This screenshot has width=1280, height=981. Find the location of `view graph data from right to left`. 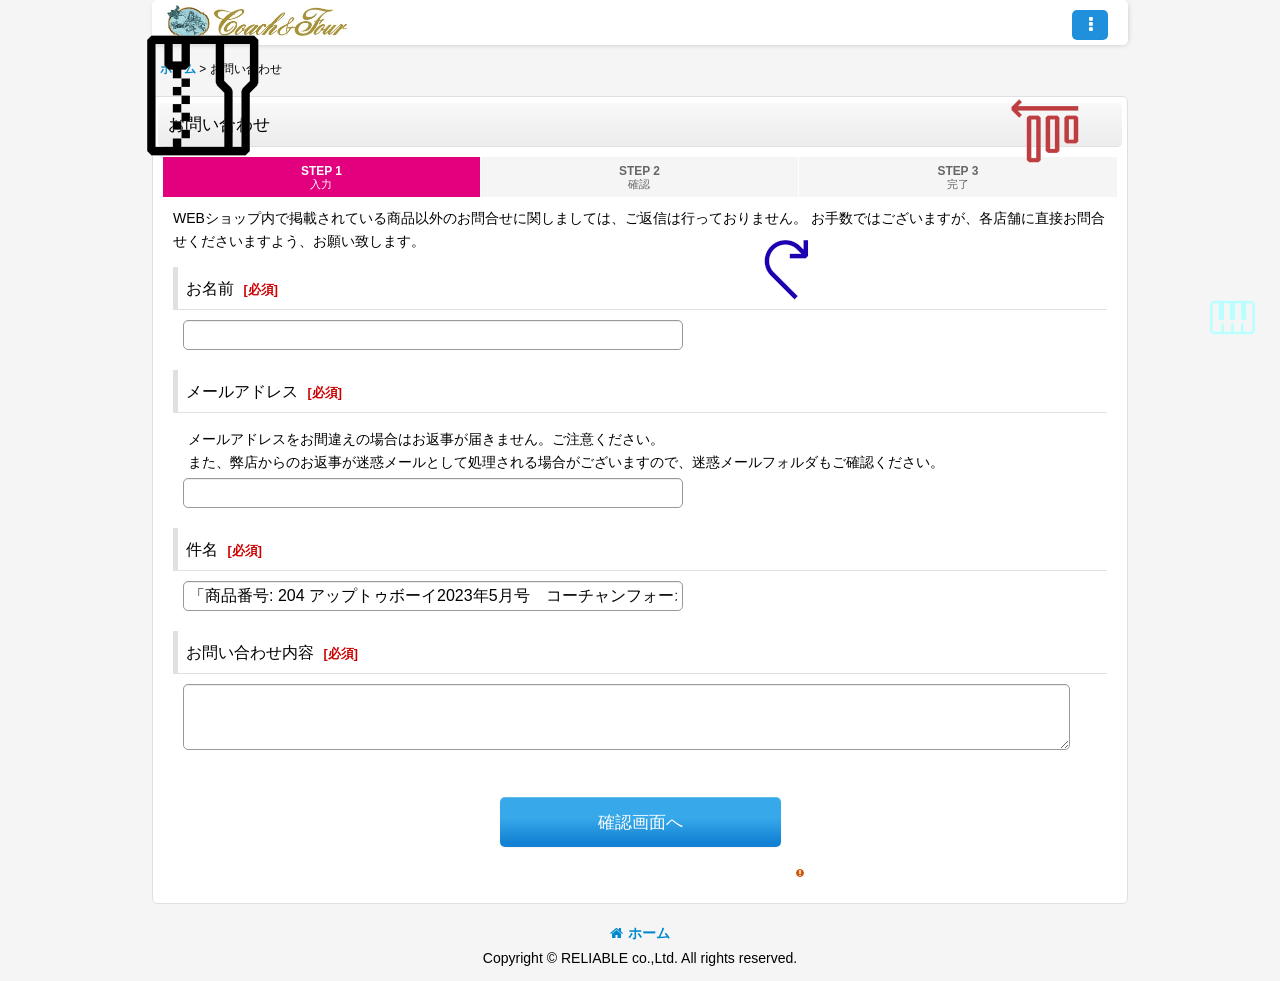

view graph data from right to left is located at coordinates (1045, 129).